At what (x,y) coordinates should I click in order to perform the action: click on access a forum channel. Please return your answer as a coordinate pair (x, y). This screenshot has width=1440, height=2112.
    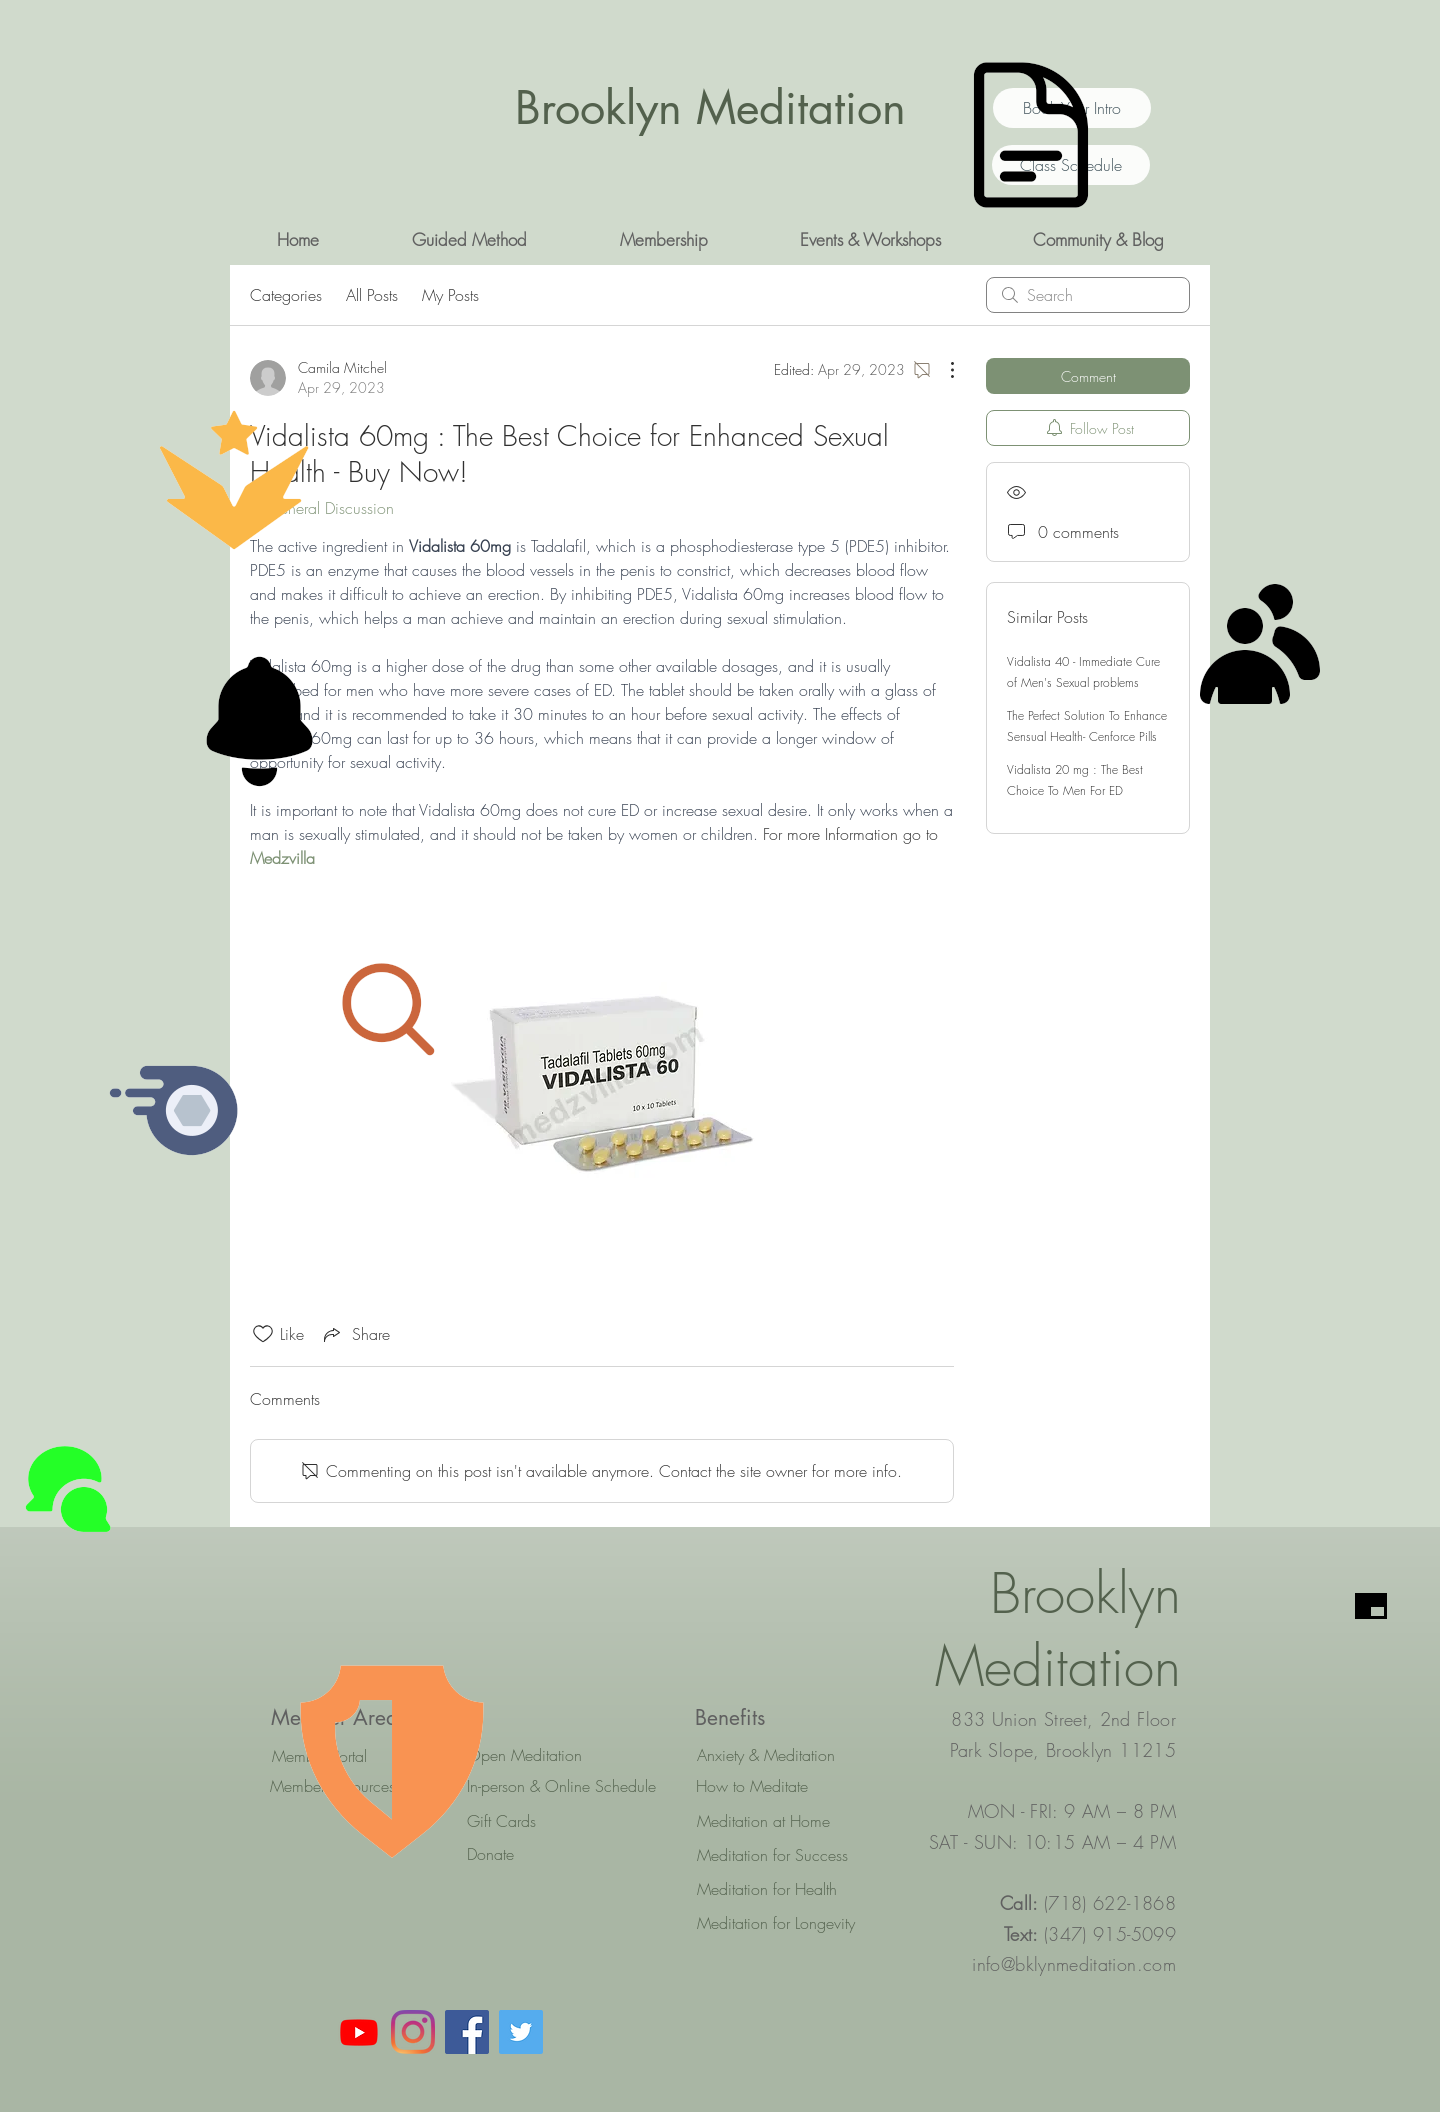
    Looking at the image, I should click on (69, 1487).